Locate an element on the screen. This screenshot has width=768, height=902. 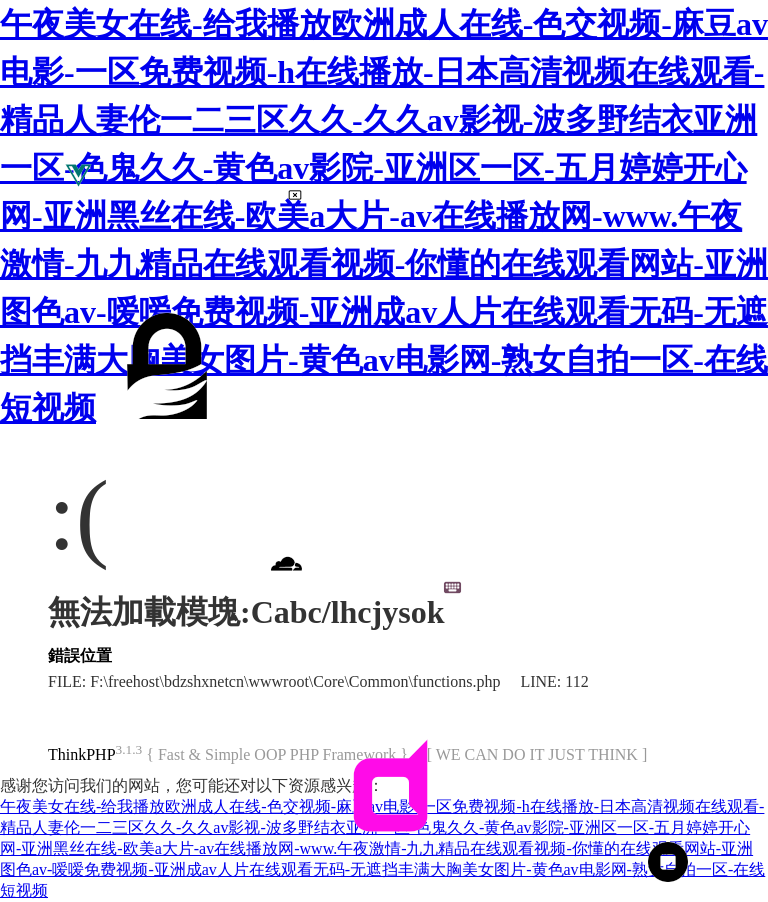
Vue.js framework logo is located at coordinates (78, 175).